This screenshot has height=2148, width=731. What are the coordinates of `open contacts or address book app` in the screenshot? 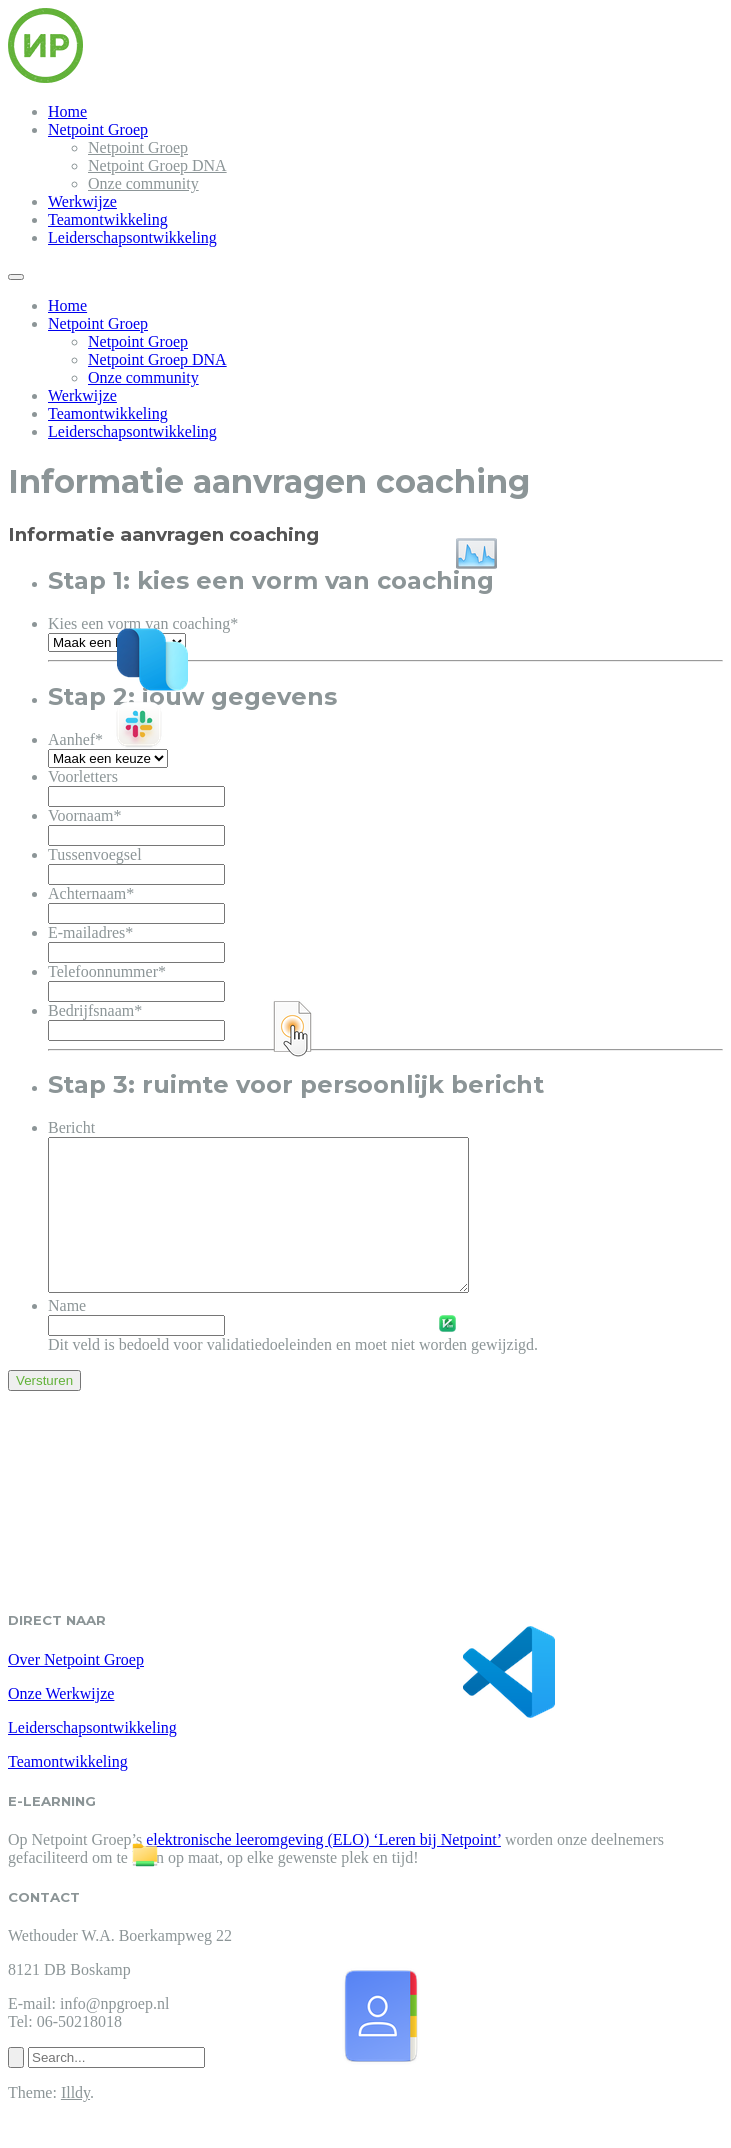 It's located at (381, 2016).